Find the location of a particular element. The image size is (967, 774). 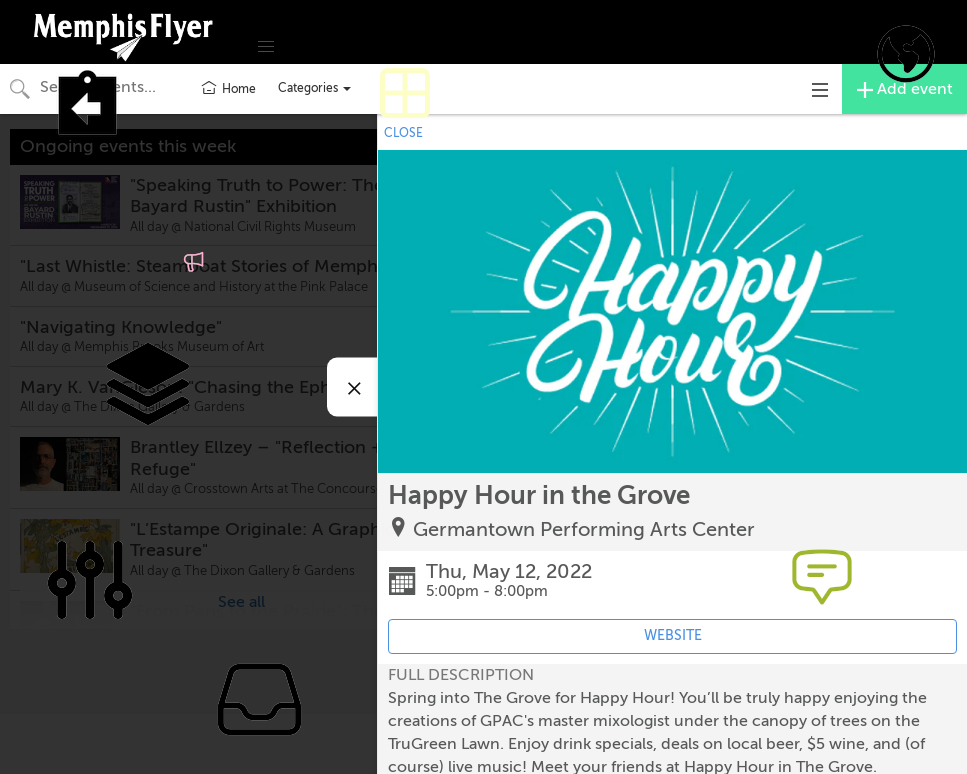

make an announcement is located at coordinates (194, 262).